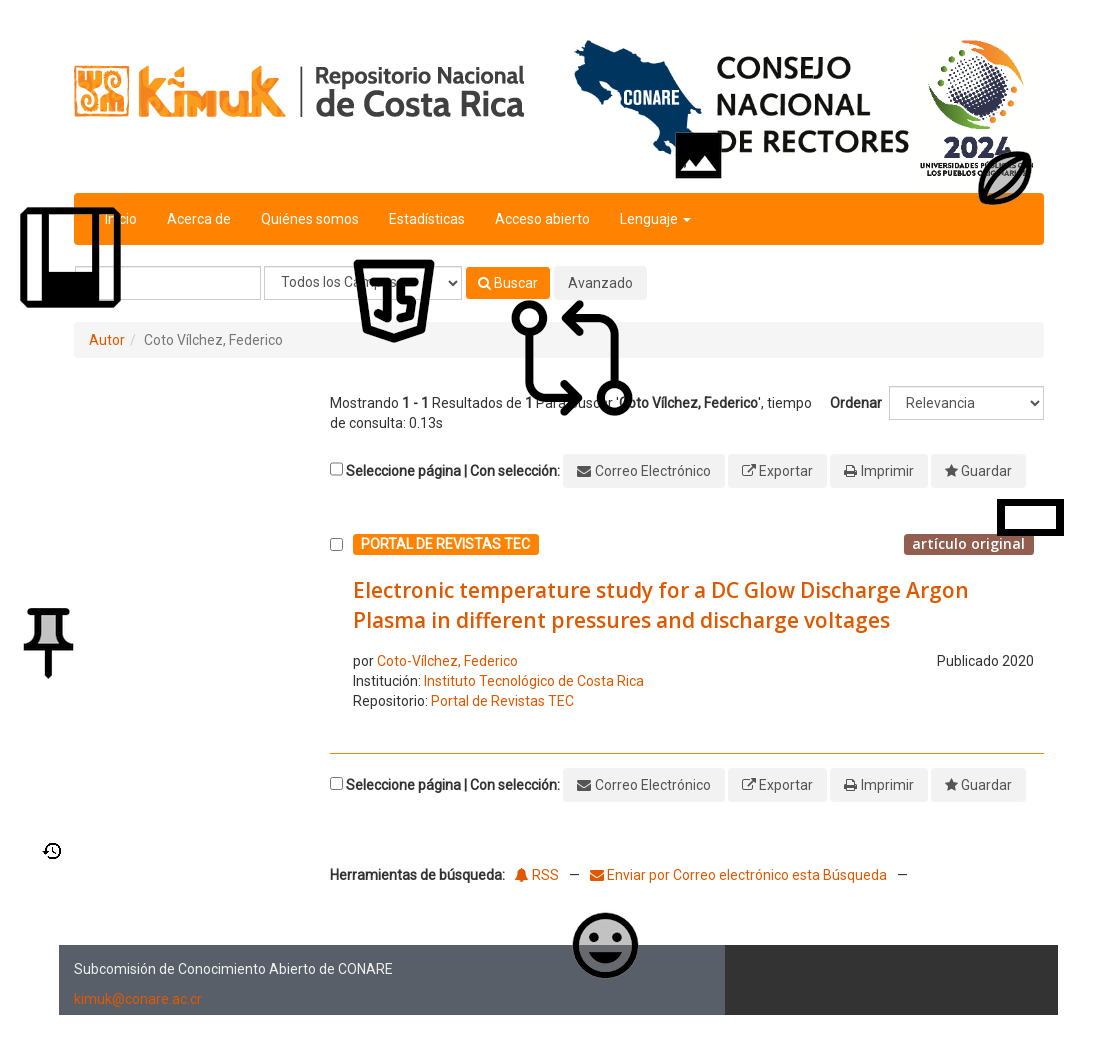 Image resolution: width=1117 pixels, height=1045 pixels. What do you see at coordinates (1030, 517) in the screenshot?
I see `crop image to 7:5 aspect ratio` at bounding box center [1030, 517].